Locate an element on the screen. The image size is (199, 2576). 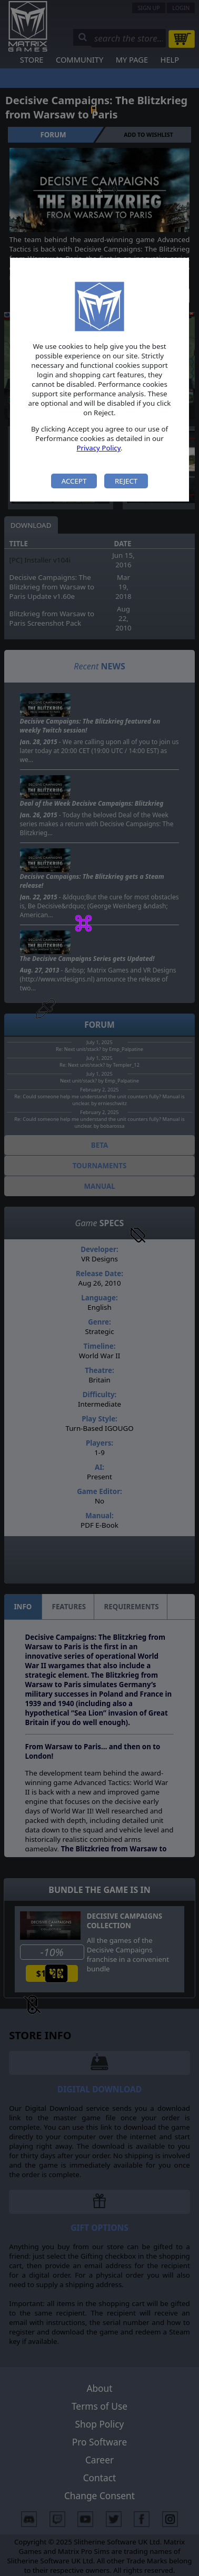
view commit history in version control is located at coordinates (115, 189).